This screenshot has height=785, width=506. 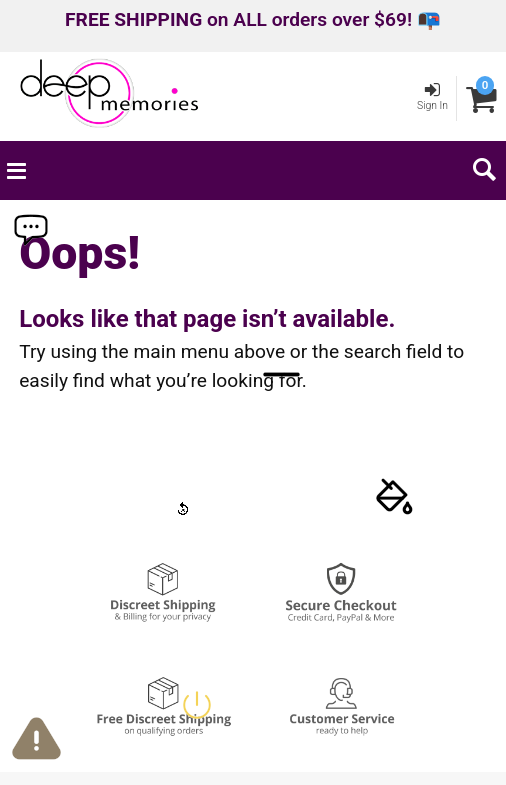 What do you see at coordinates (31, 230) in the screenshot?
I see `open chat or messaging` at bounding box center [31, 230].